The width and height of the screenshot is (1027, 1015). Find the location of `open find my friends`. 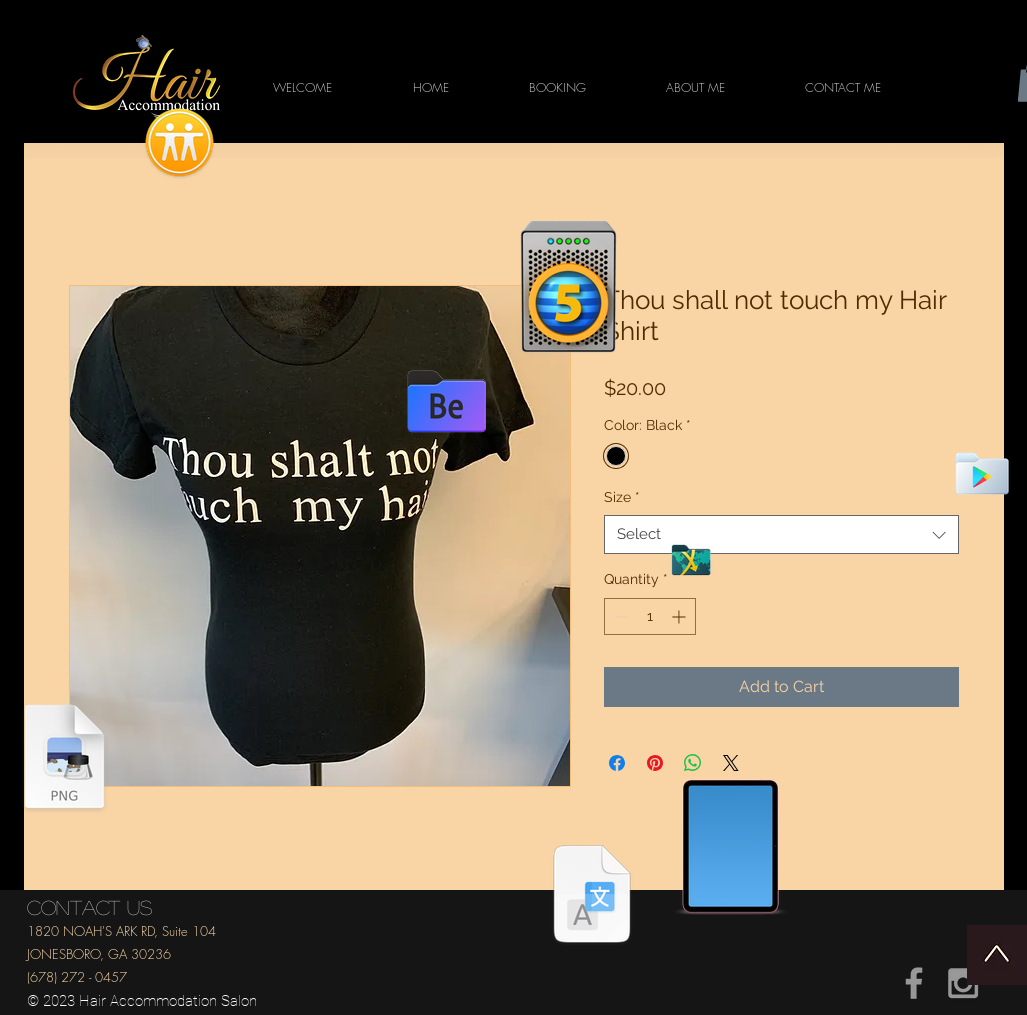

open find my friends is located at coordinates (179, 142).